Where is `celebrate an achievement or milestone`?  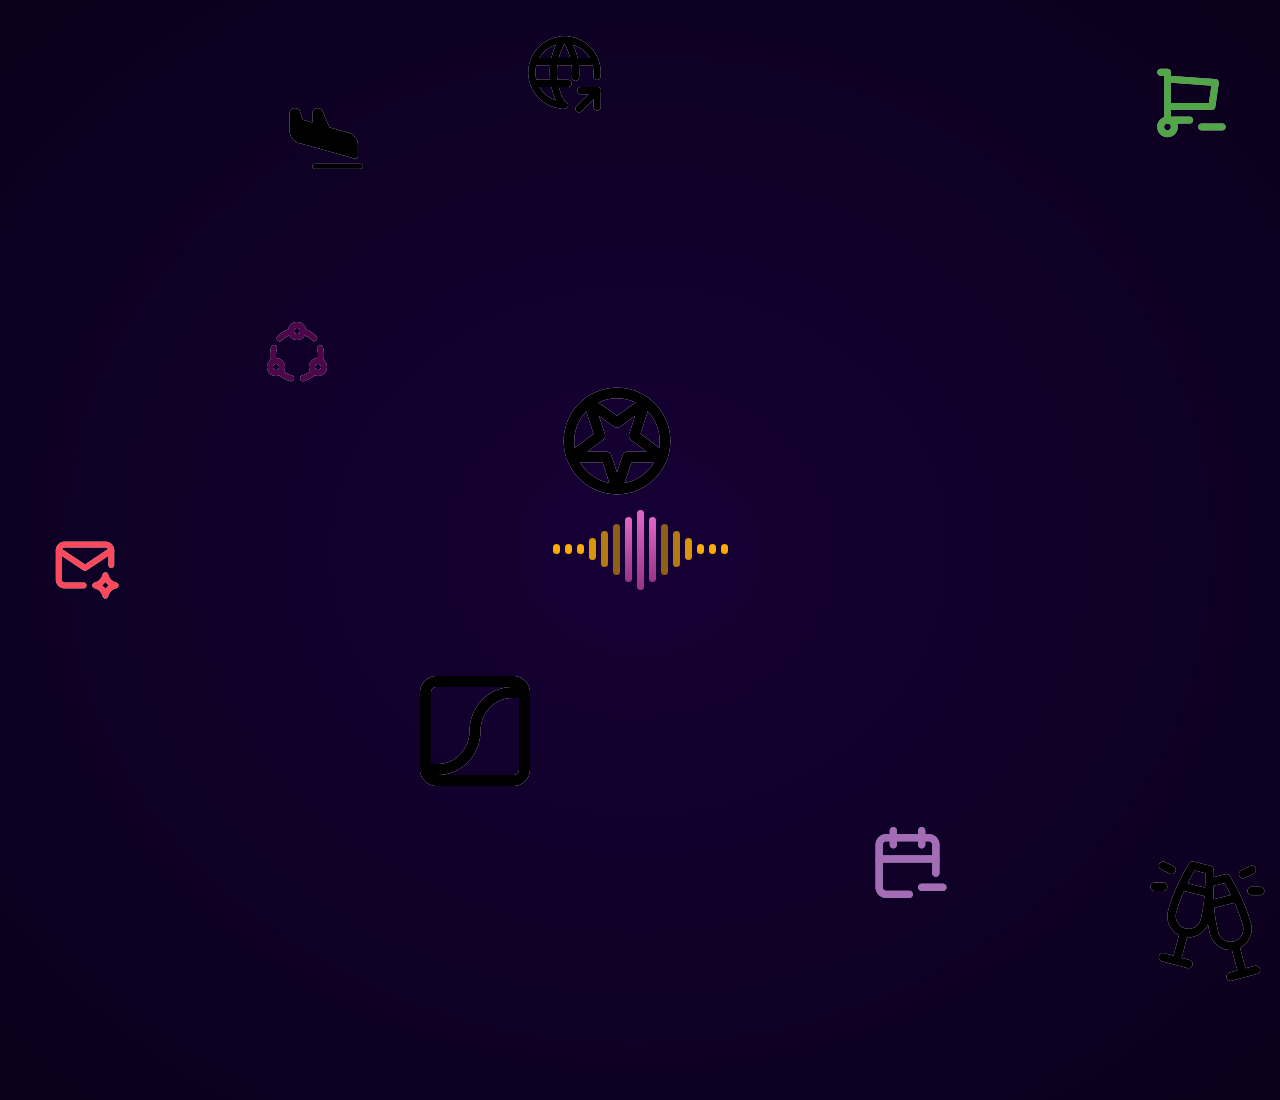
celebrate an achievement or milestone is located at coordinates (1209, 920).